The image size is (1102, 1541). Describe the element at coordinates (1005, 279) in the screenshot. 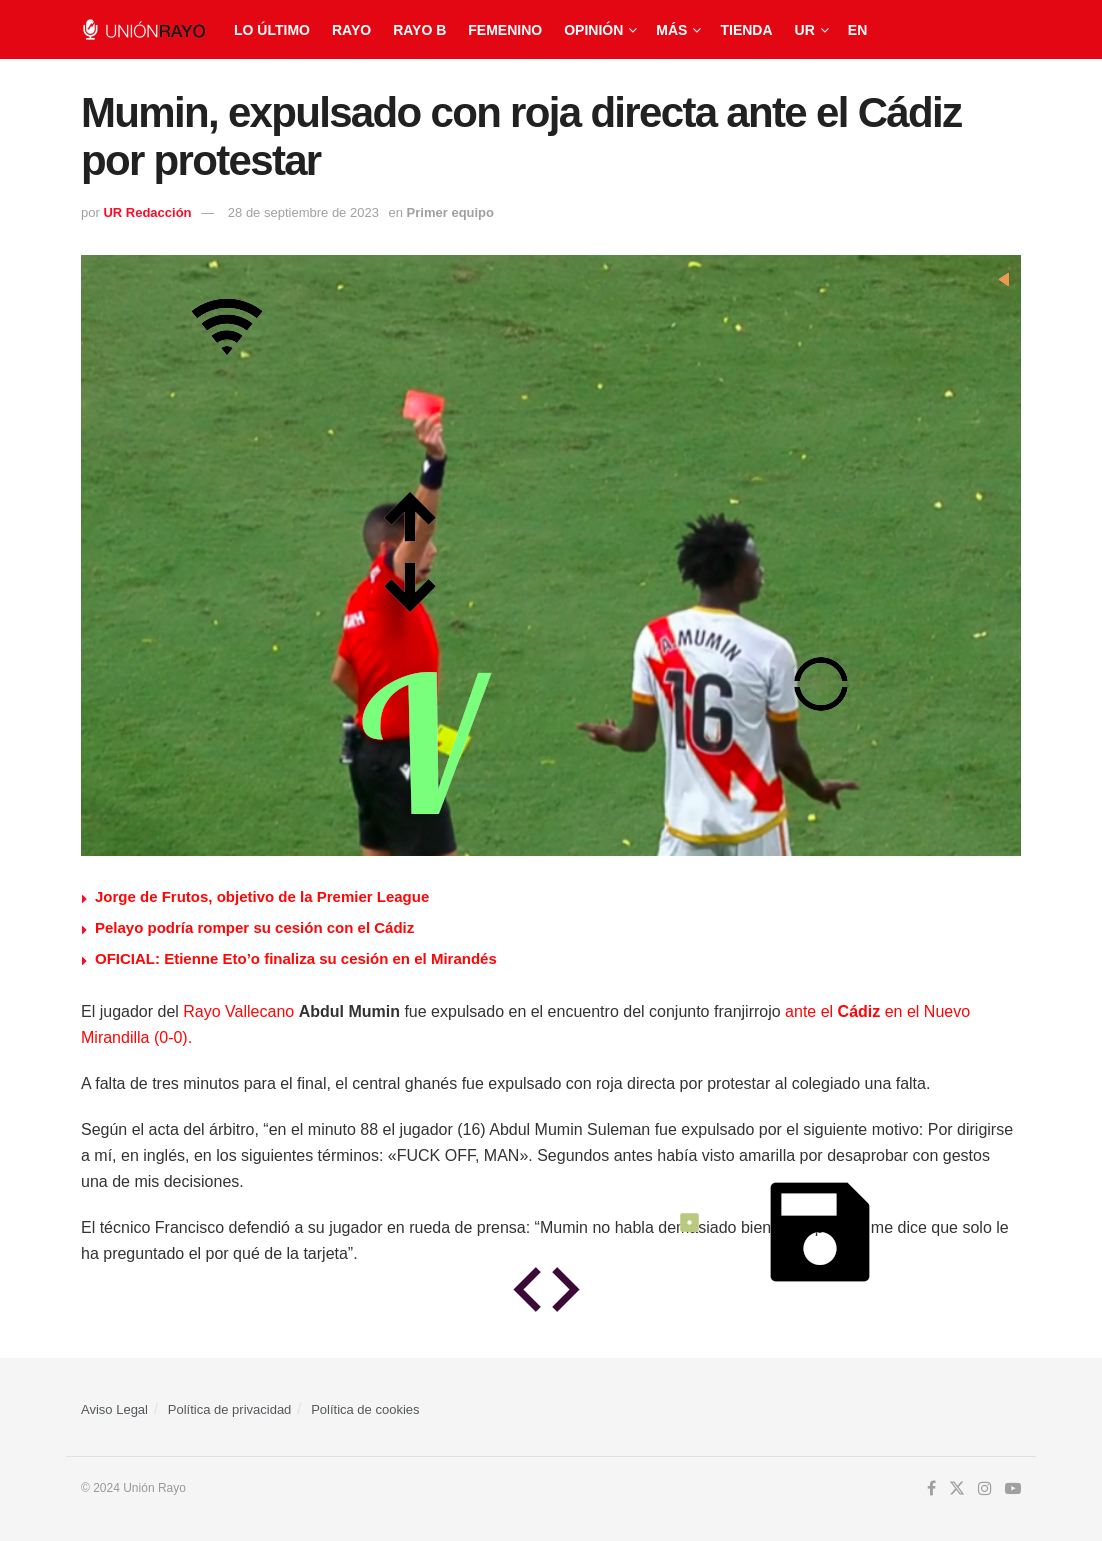

I see `play media in reverse` at that location.